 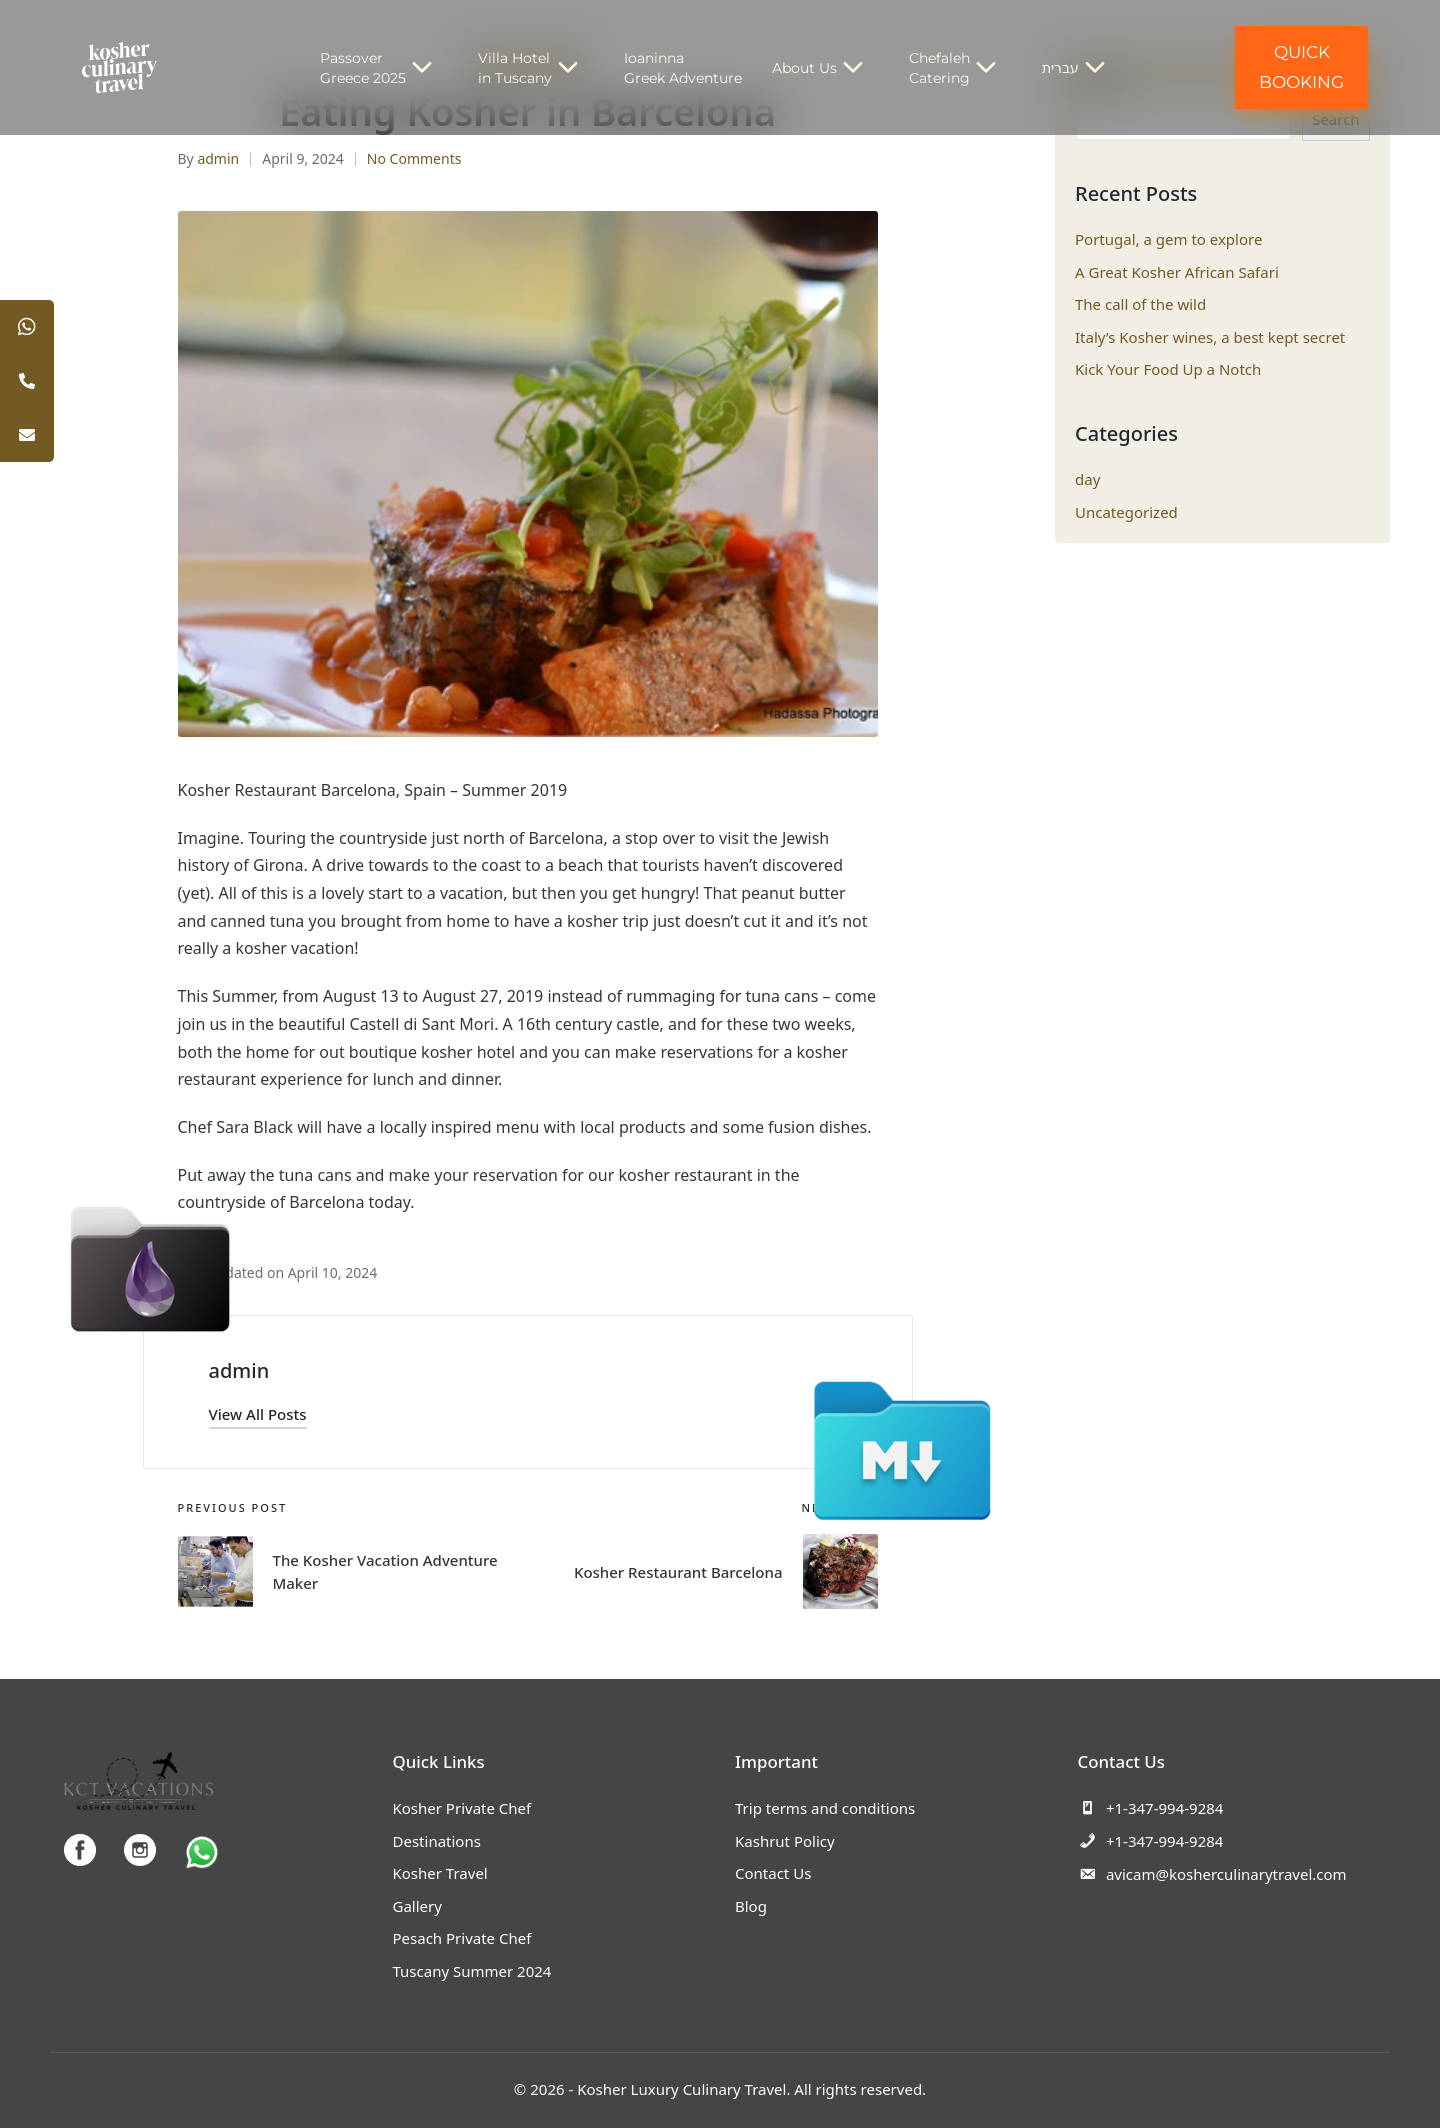 What do you see at coordinates (901, 1455) in the screenshot?
I see `folder containing markdown files` at bounding box center [901, 1455].